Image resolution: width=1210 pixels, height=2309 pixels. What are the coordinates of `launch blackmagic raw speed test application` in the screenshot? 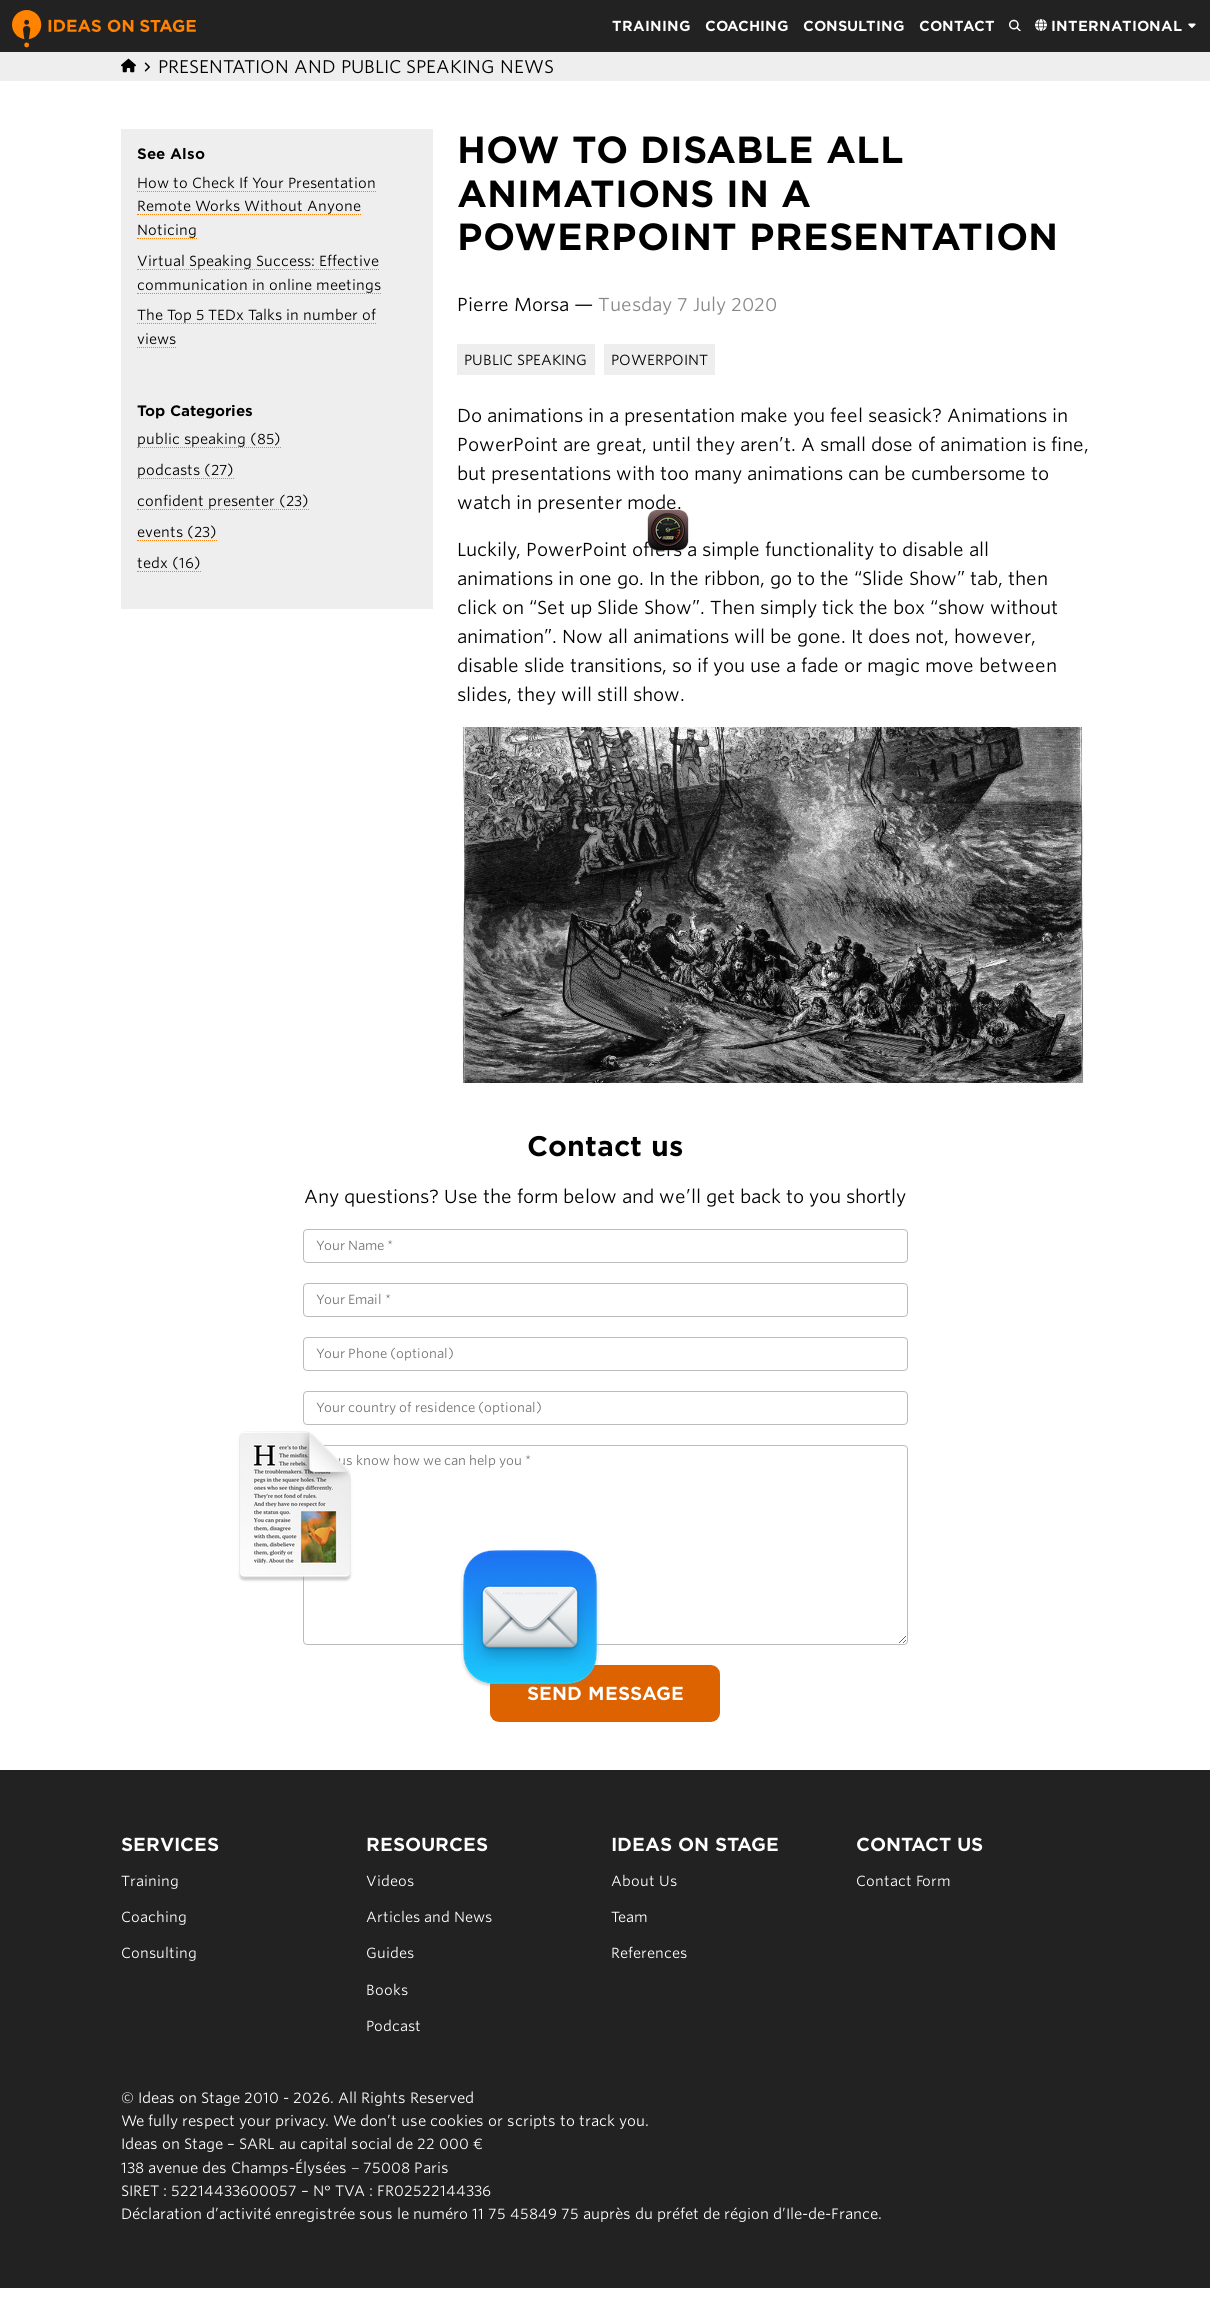 It's located at (668, 530).